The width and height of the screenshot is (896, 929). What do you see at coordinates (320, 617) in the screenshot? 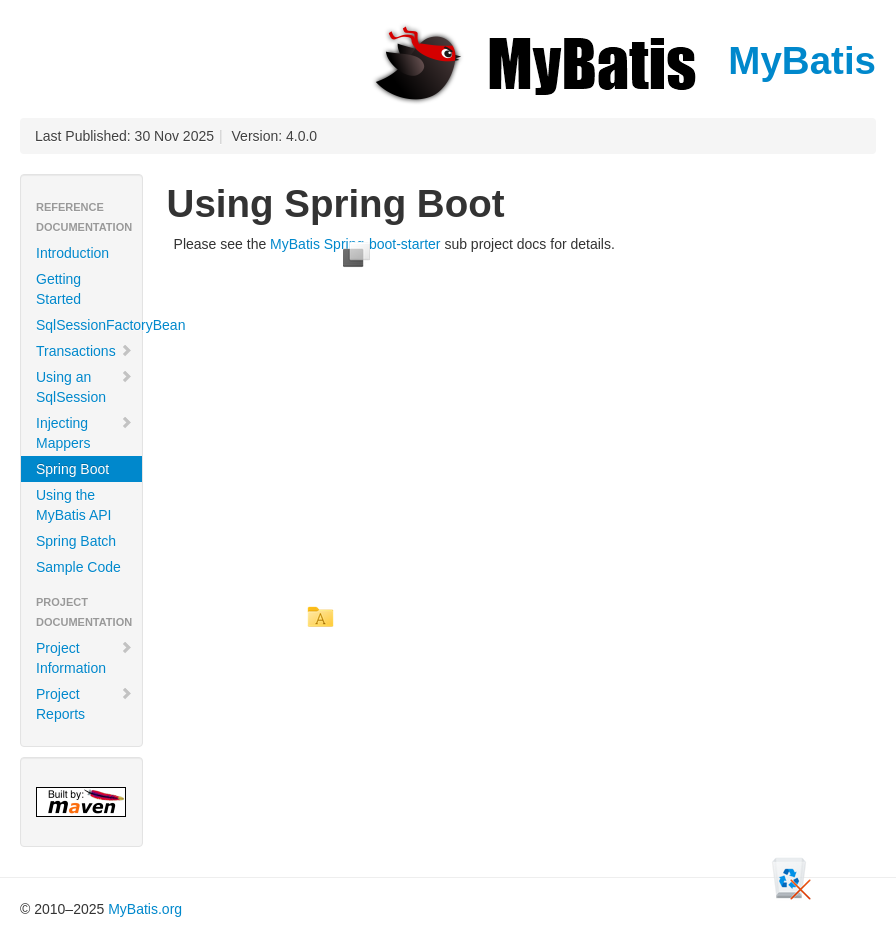
I see `open the fonts folder` at bounding box center [320, 617].